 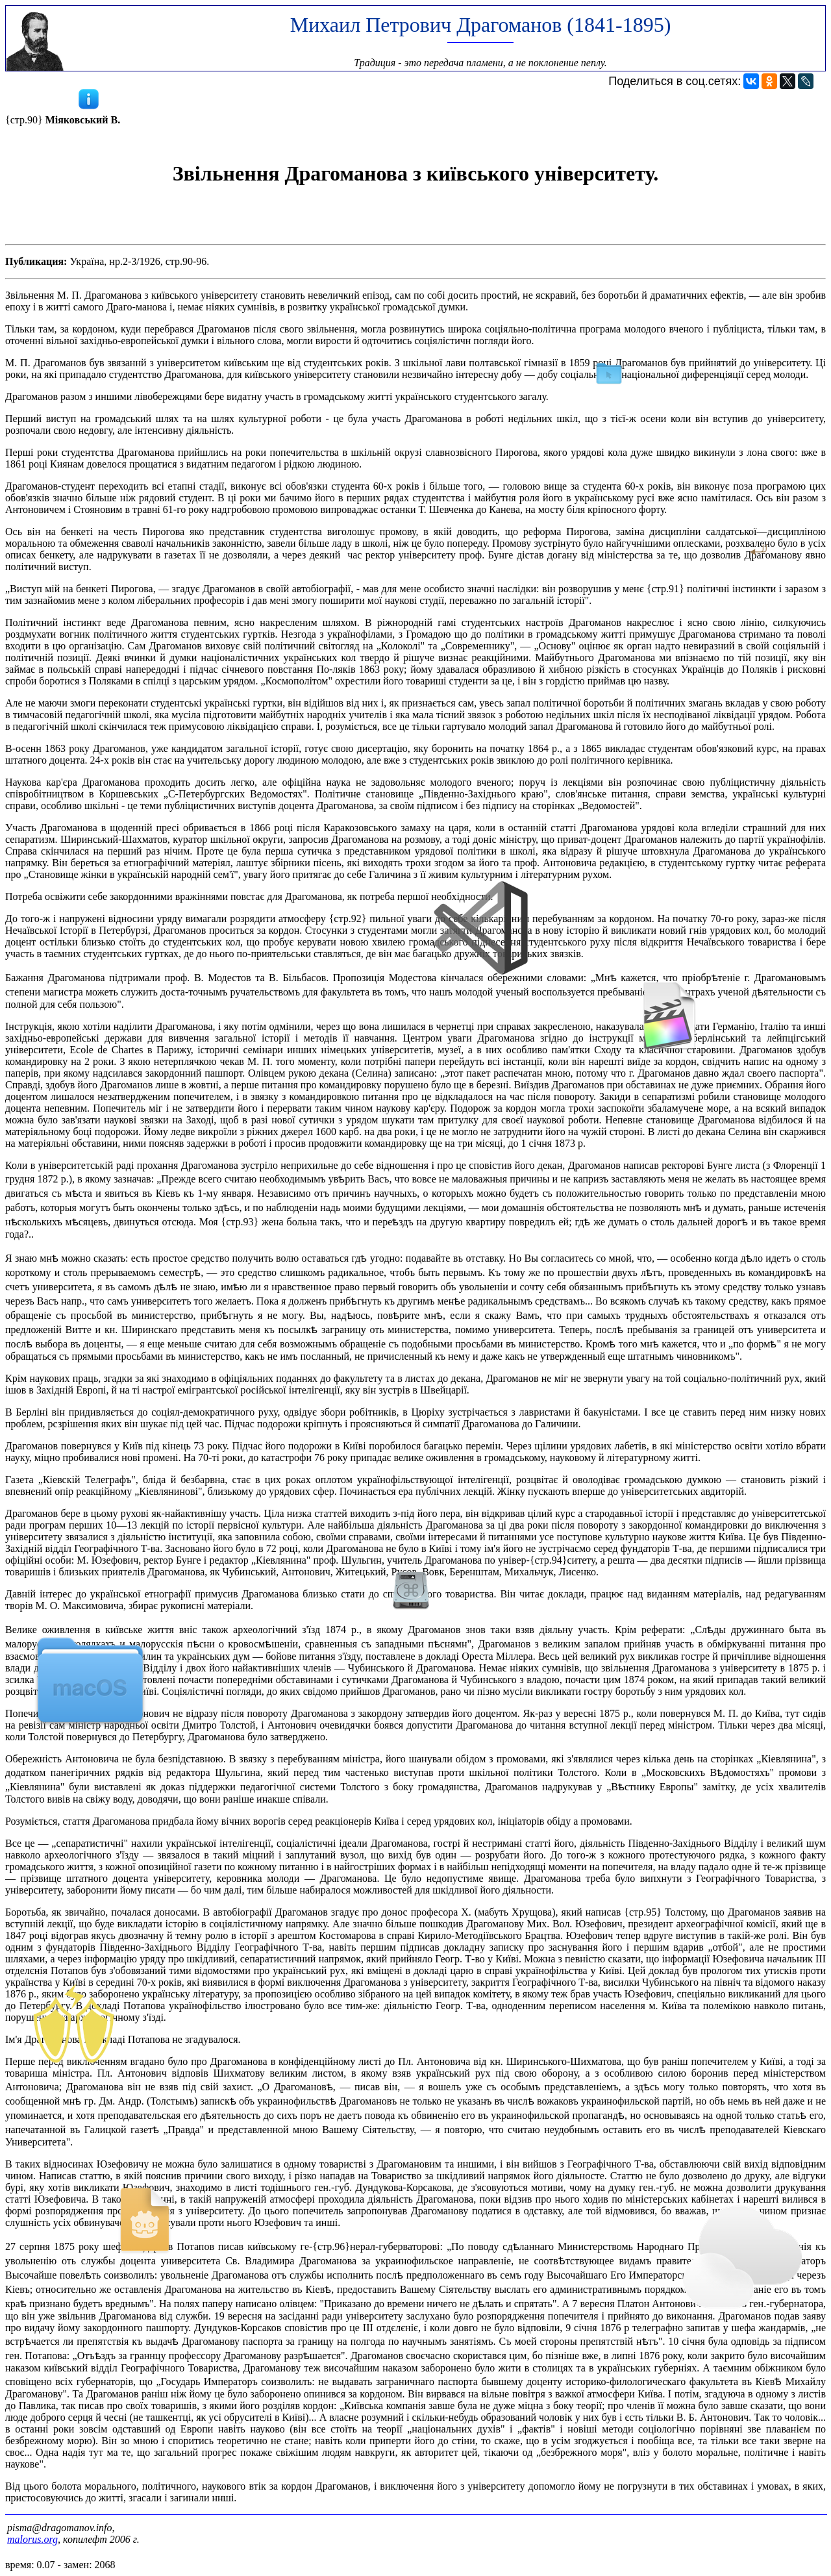 What do you see at coordinates (669, 1017) in the screenshot?
I see `create a new video project in iMovie` at bounding box center [669, 1017].